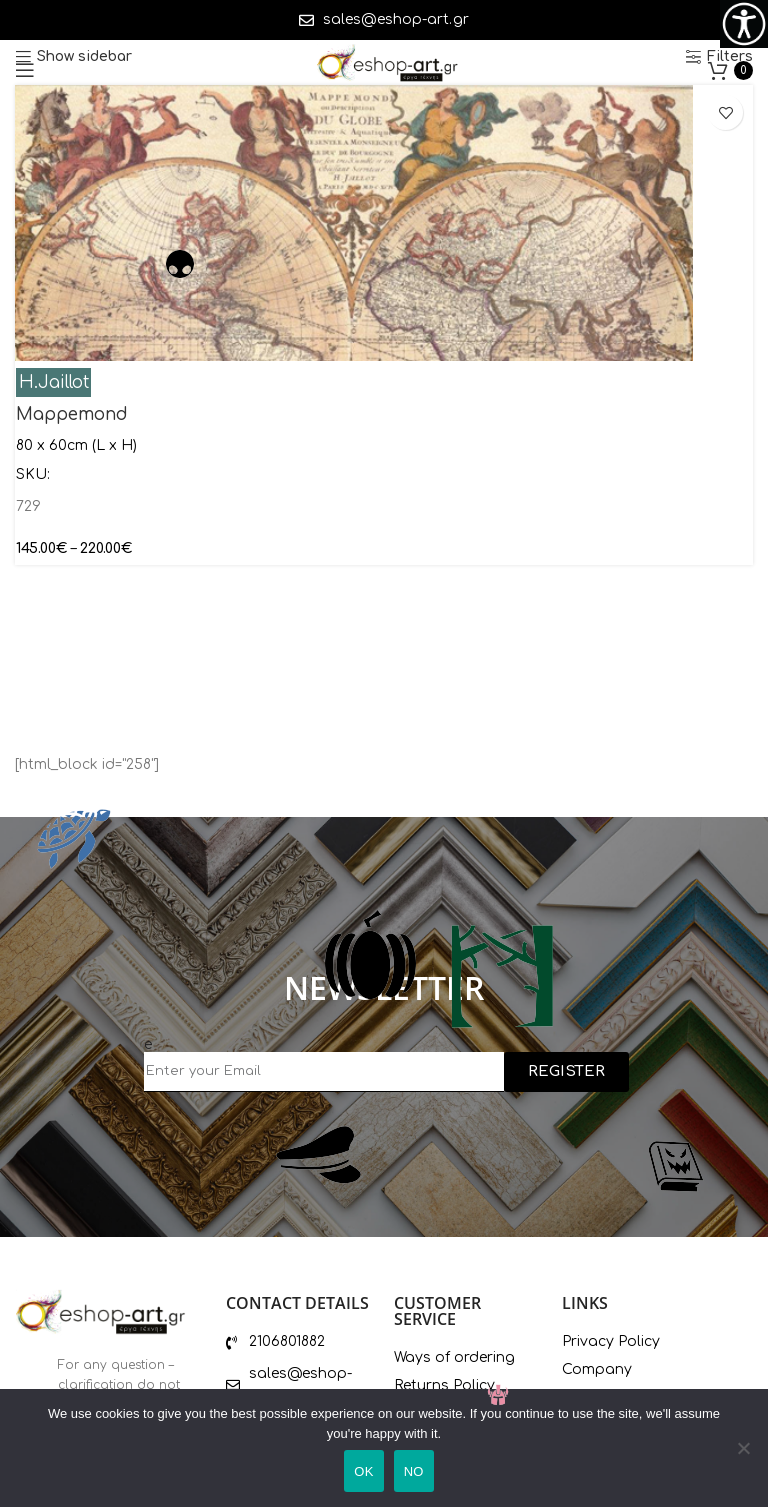 Image resolution: width=768 pixels, height=1507 pixels. Describe the element at coordinates (370, 954) in the screenshot. I see `access halloween or autumn seasonal content` at that location.